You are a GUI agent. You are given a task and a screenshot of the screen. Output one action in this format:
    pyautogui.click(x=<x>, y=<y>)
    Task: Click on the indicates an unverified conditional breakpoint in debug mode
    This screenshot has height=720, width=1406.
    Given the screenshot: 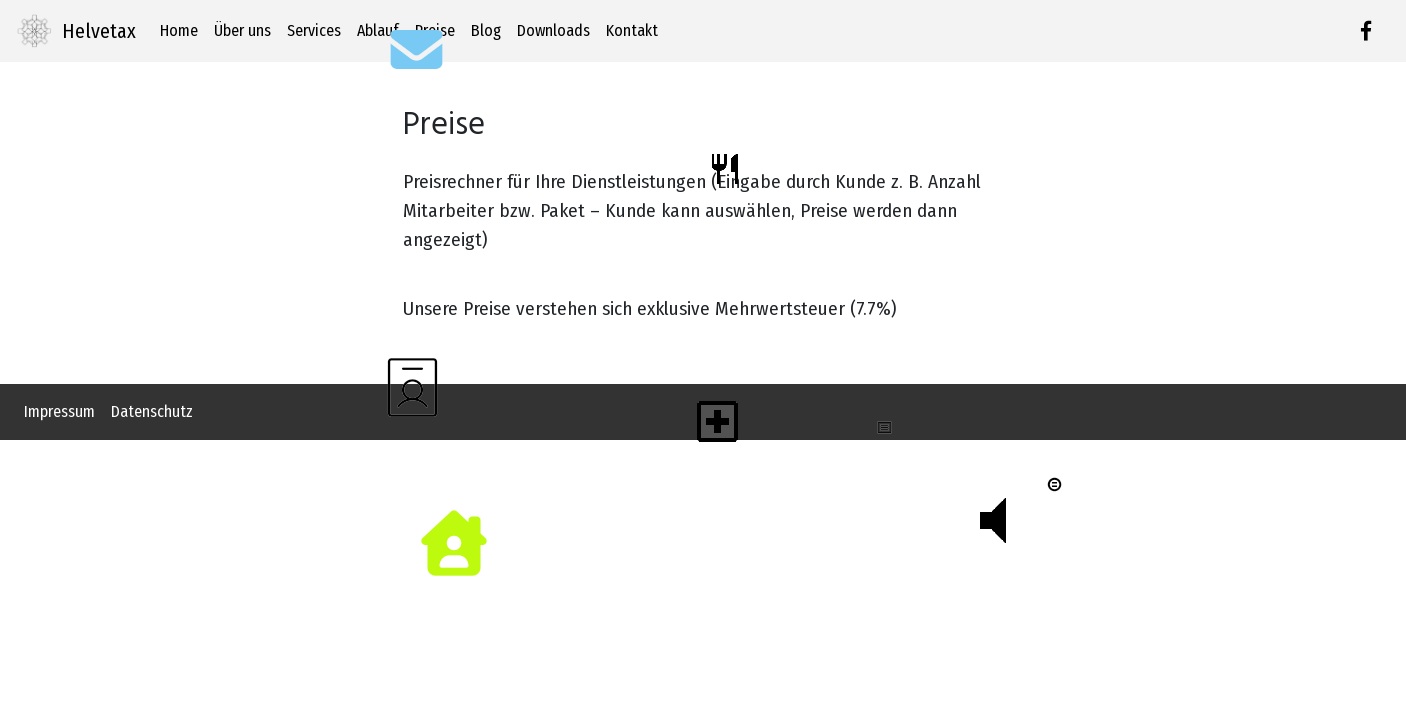 What is the action you would take?
    pyautogui.click(x=1054, y=484)
    